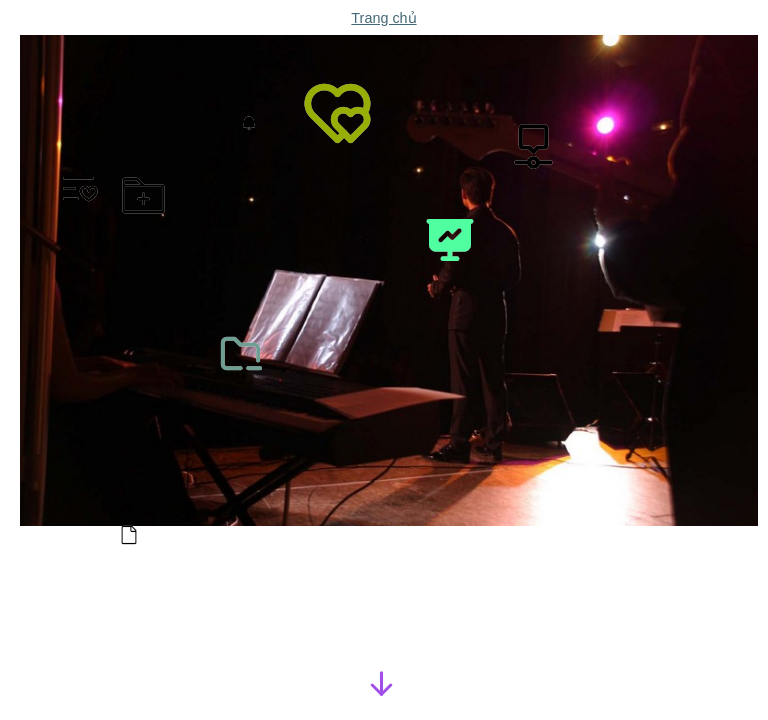 This screenshot has width=768, height=720. Describe the element at coordinates (240, 354) in the screenshot. I see `remove a folder from your files` at that location.